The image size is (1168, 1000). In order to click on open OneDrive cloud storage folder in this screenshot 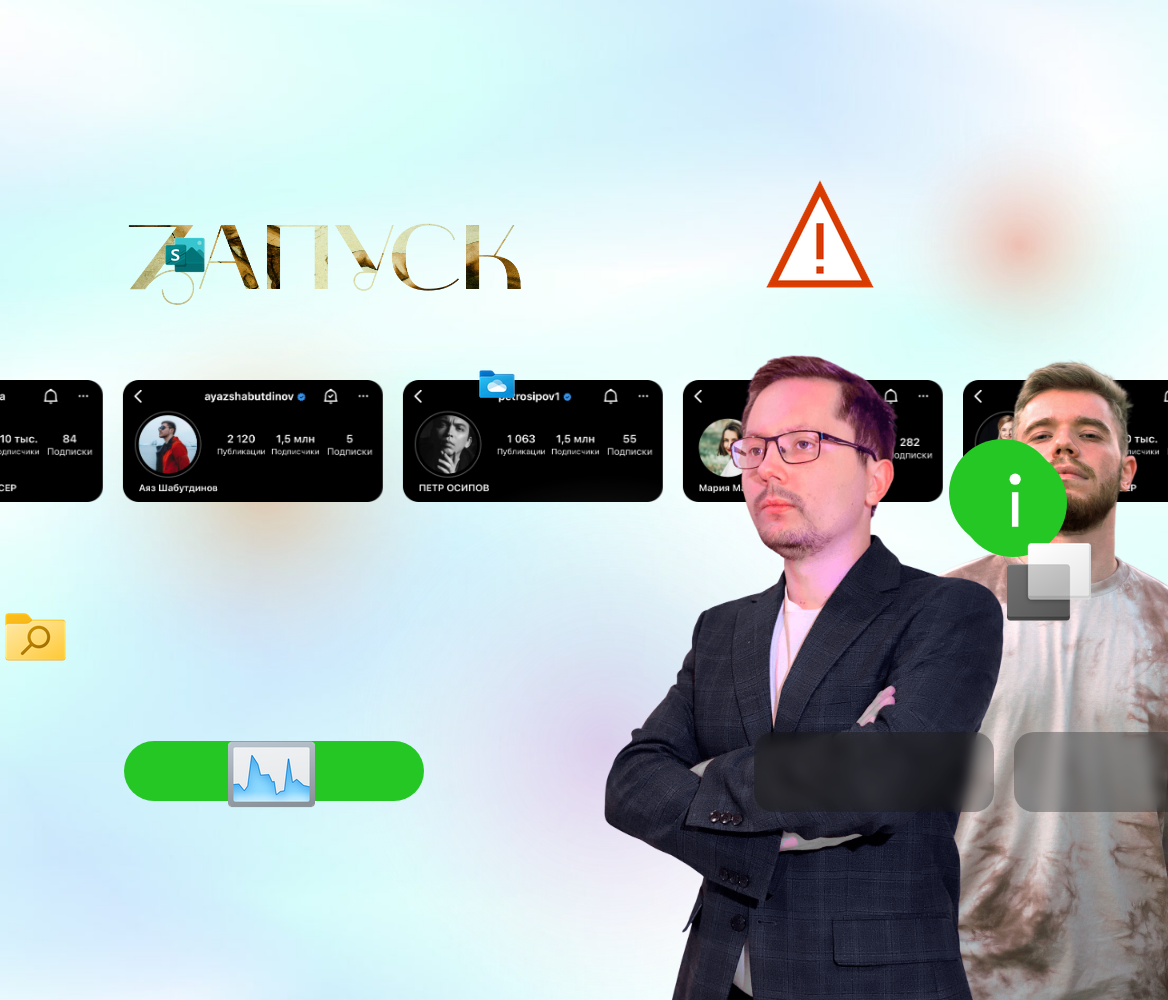, I will do `click(497, 385)`.